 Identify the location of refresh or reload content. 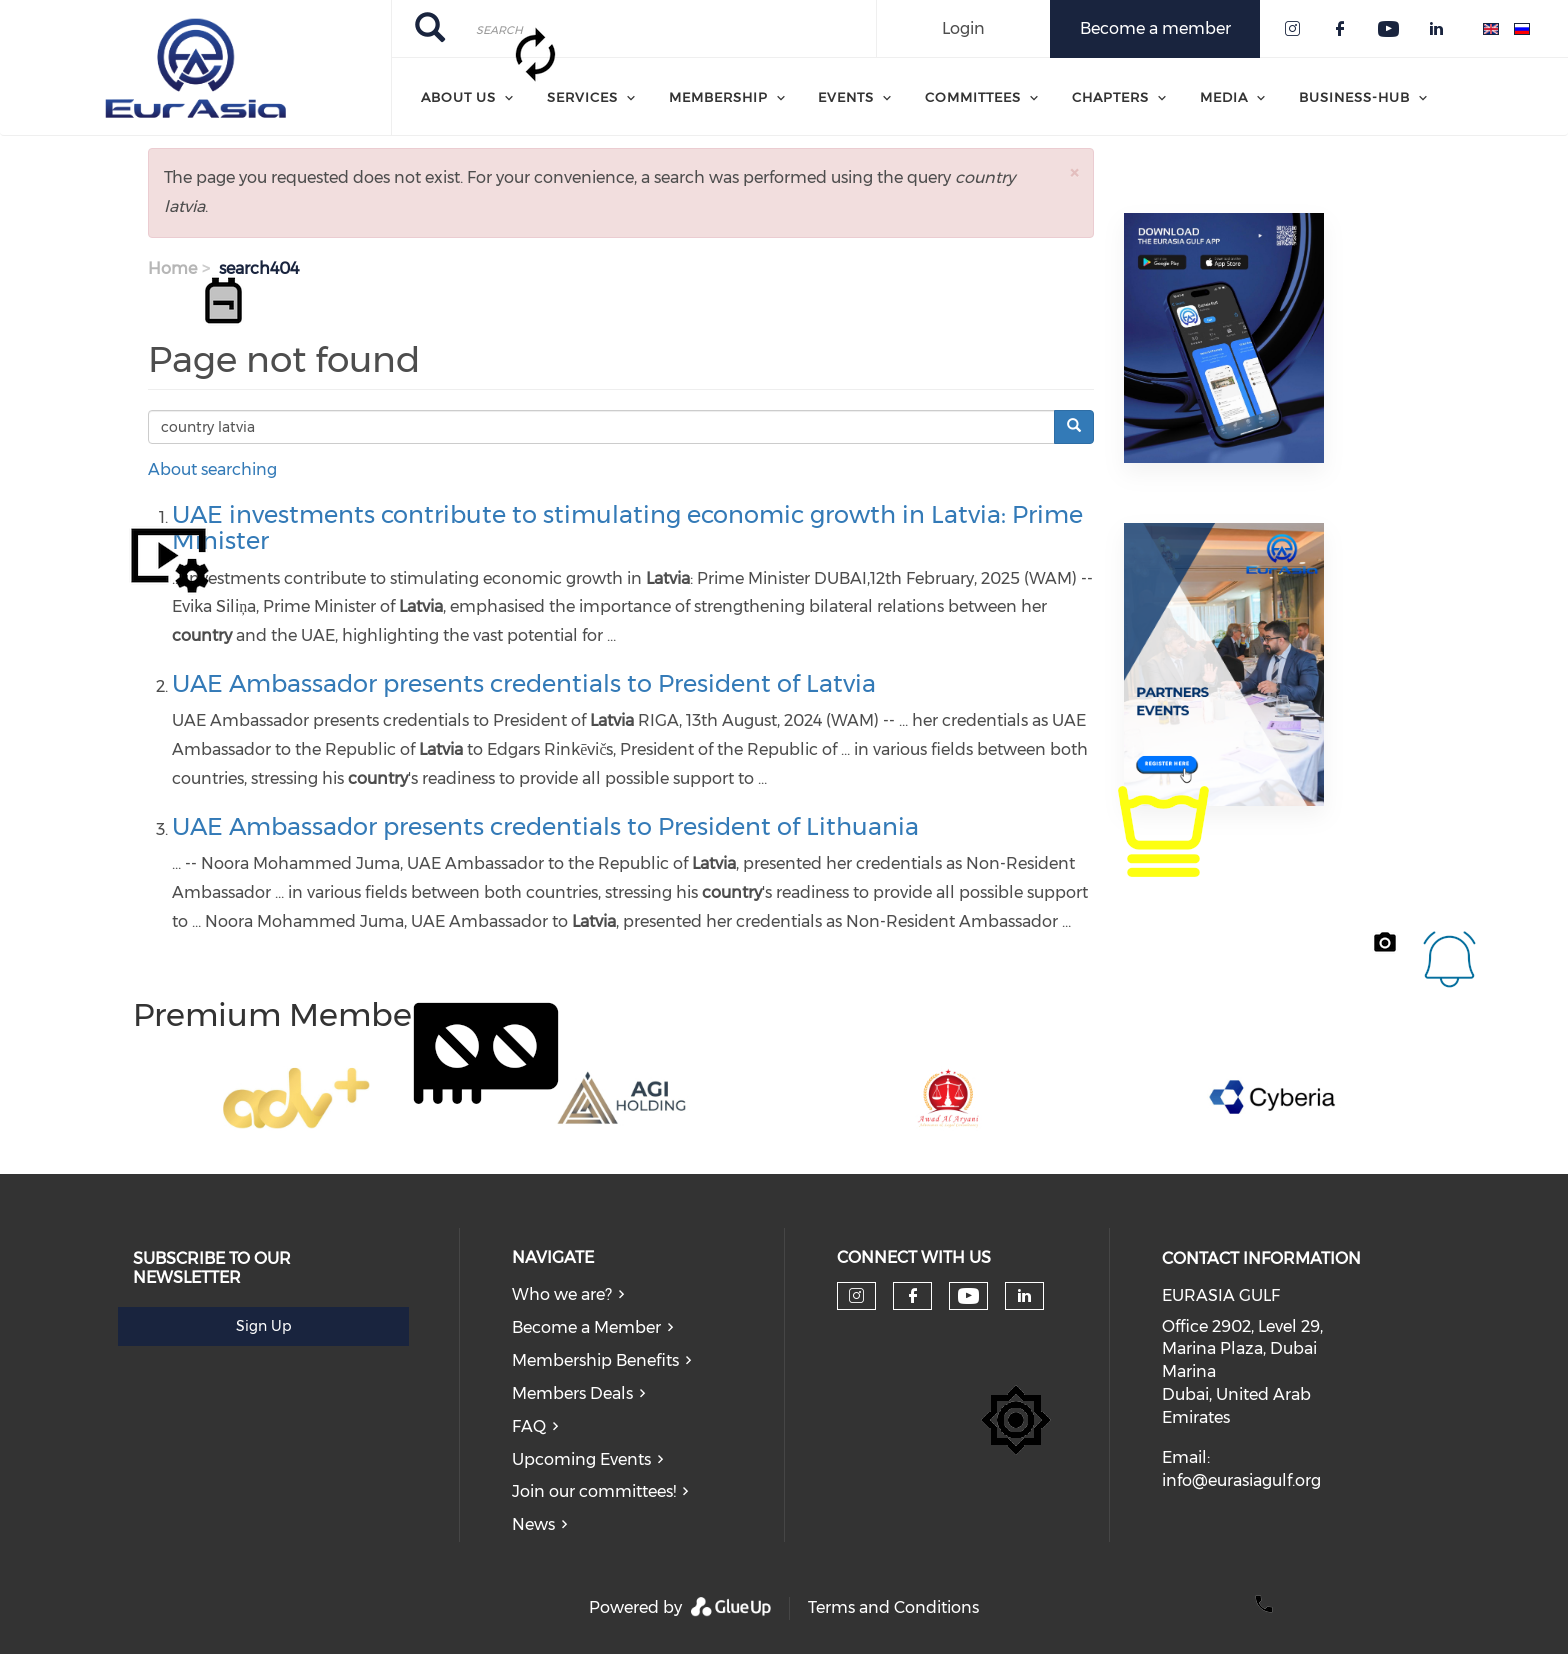
(535, 54).